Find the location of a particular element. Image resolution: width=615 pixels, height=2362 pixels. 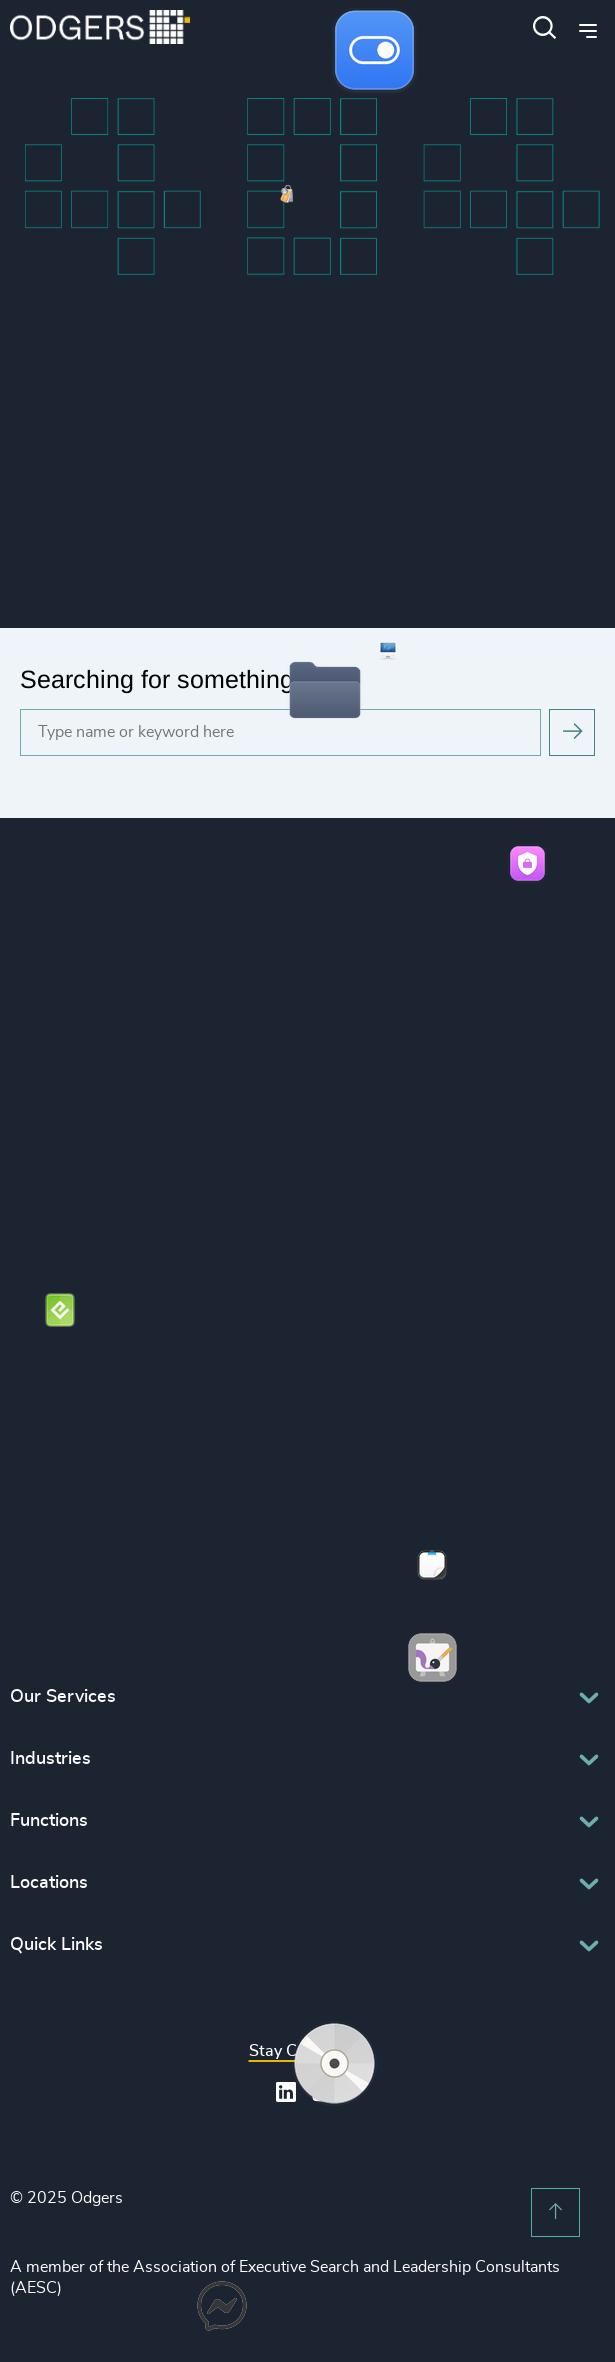

access audio CD drive is located at coordinates (334, 2063).